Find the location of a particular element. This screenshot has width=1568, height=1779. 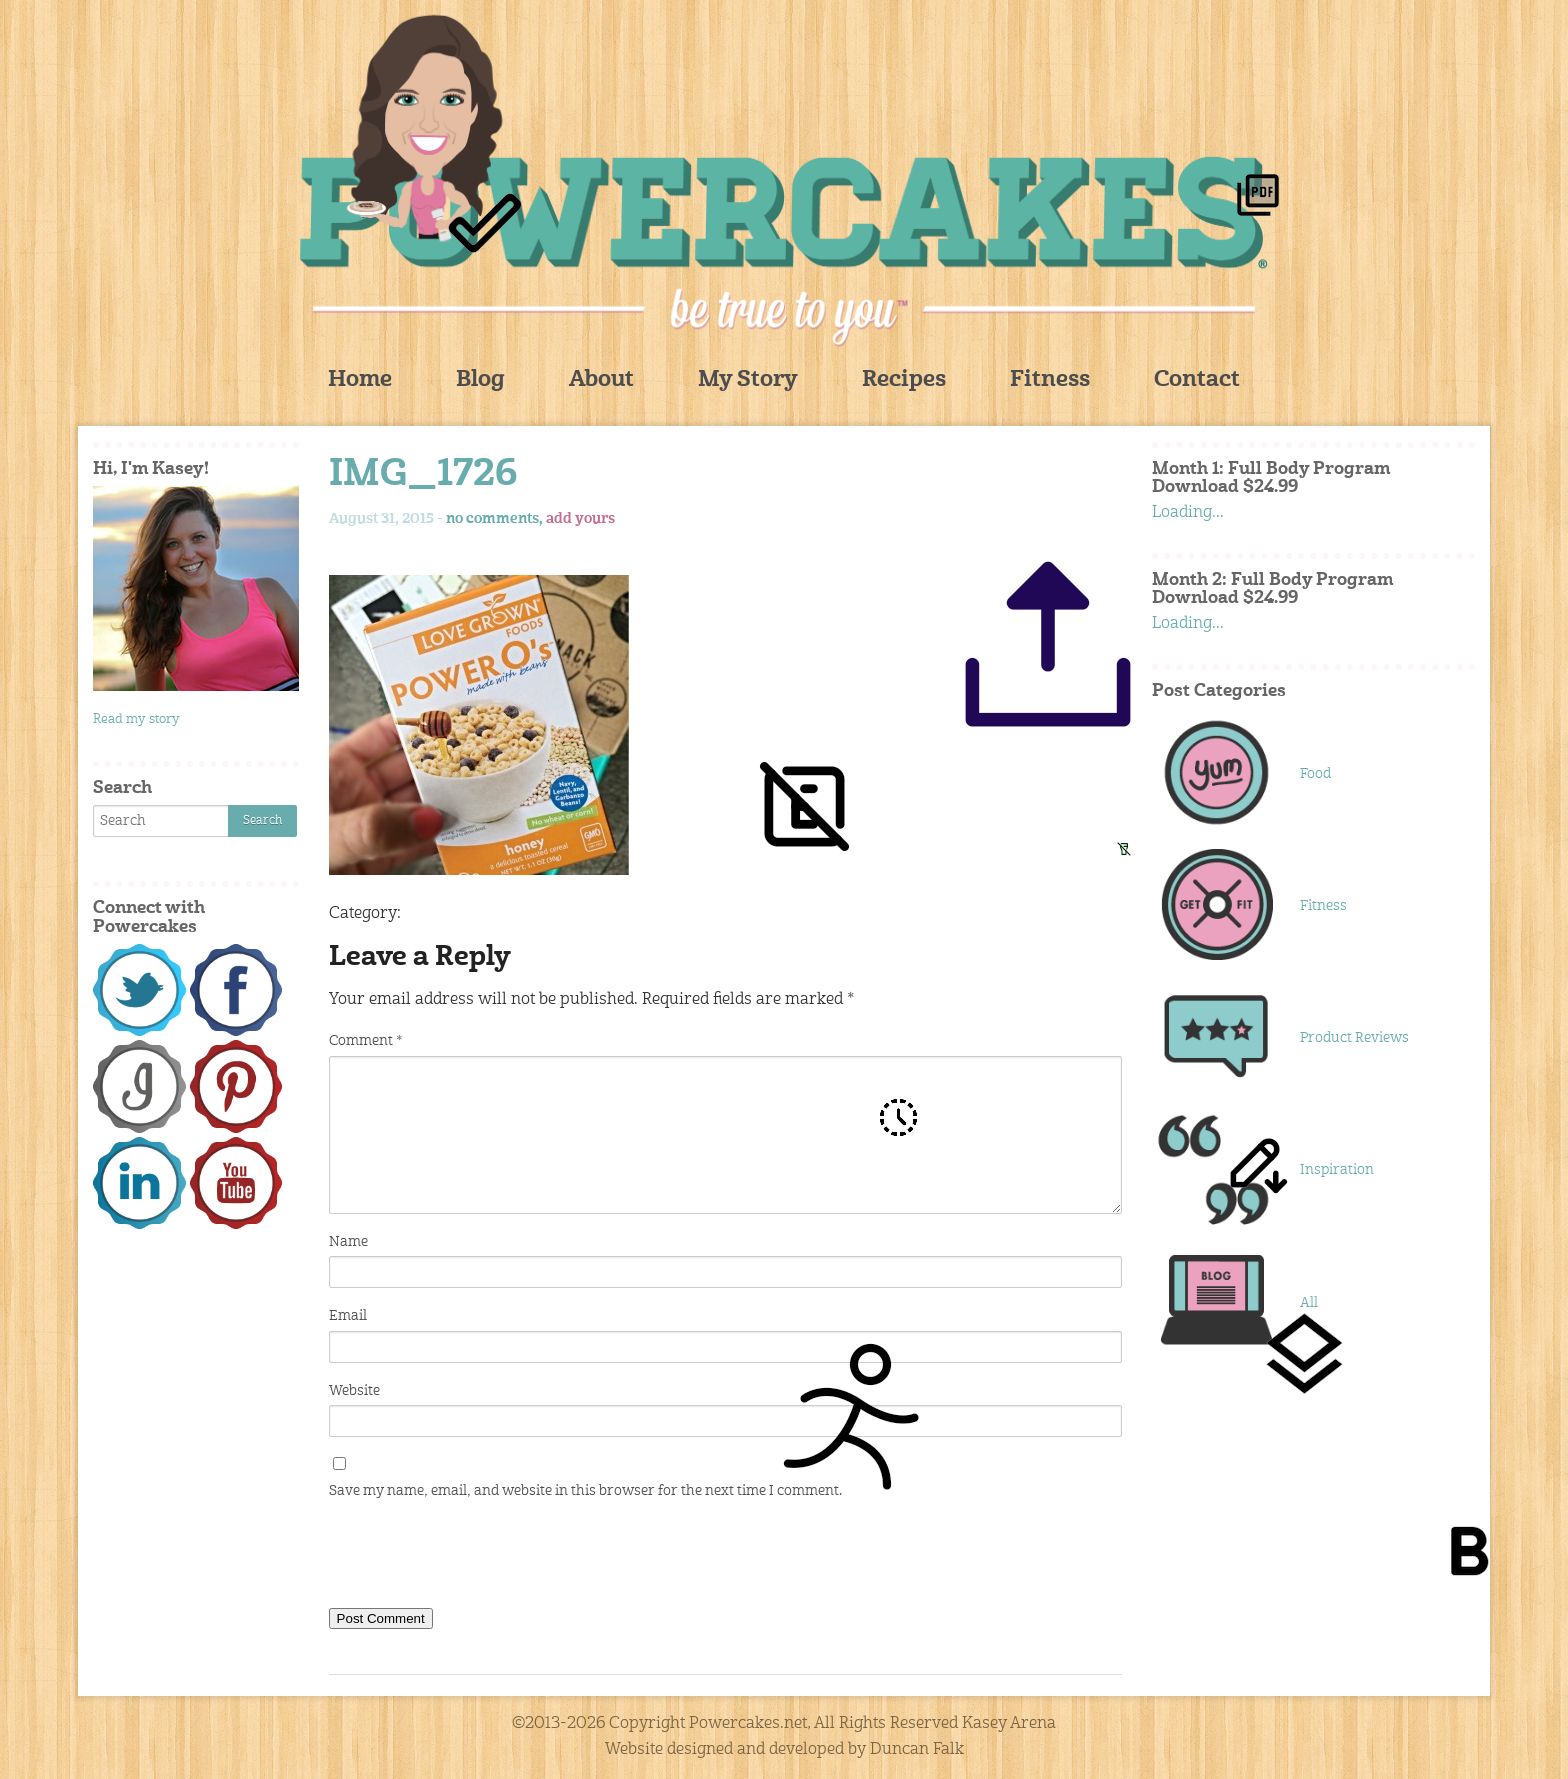

start a running or fitness activity is located at coordinates (854, 1414).